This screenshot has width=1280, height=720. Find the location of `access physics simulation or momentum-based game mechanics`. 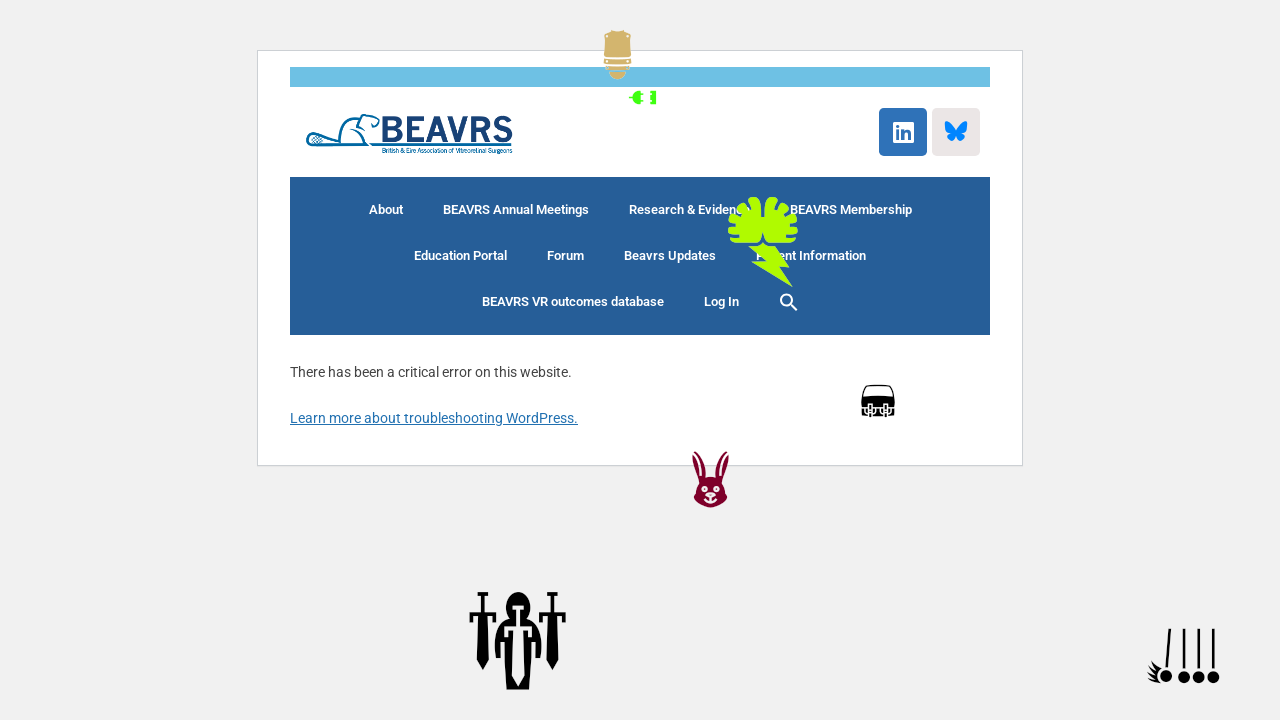

access physics simulation or momentum-based game mechanics is located at coordinates (1183, 665).